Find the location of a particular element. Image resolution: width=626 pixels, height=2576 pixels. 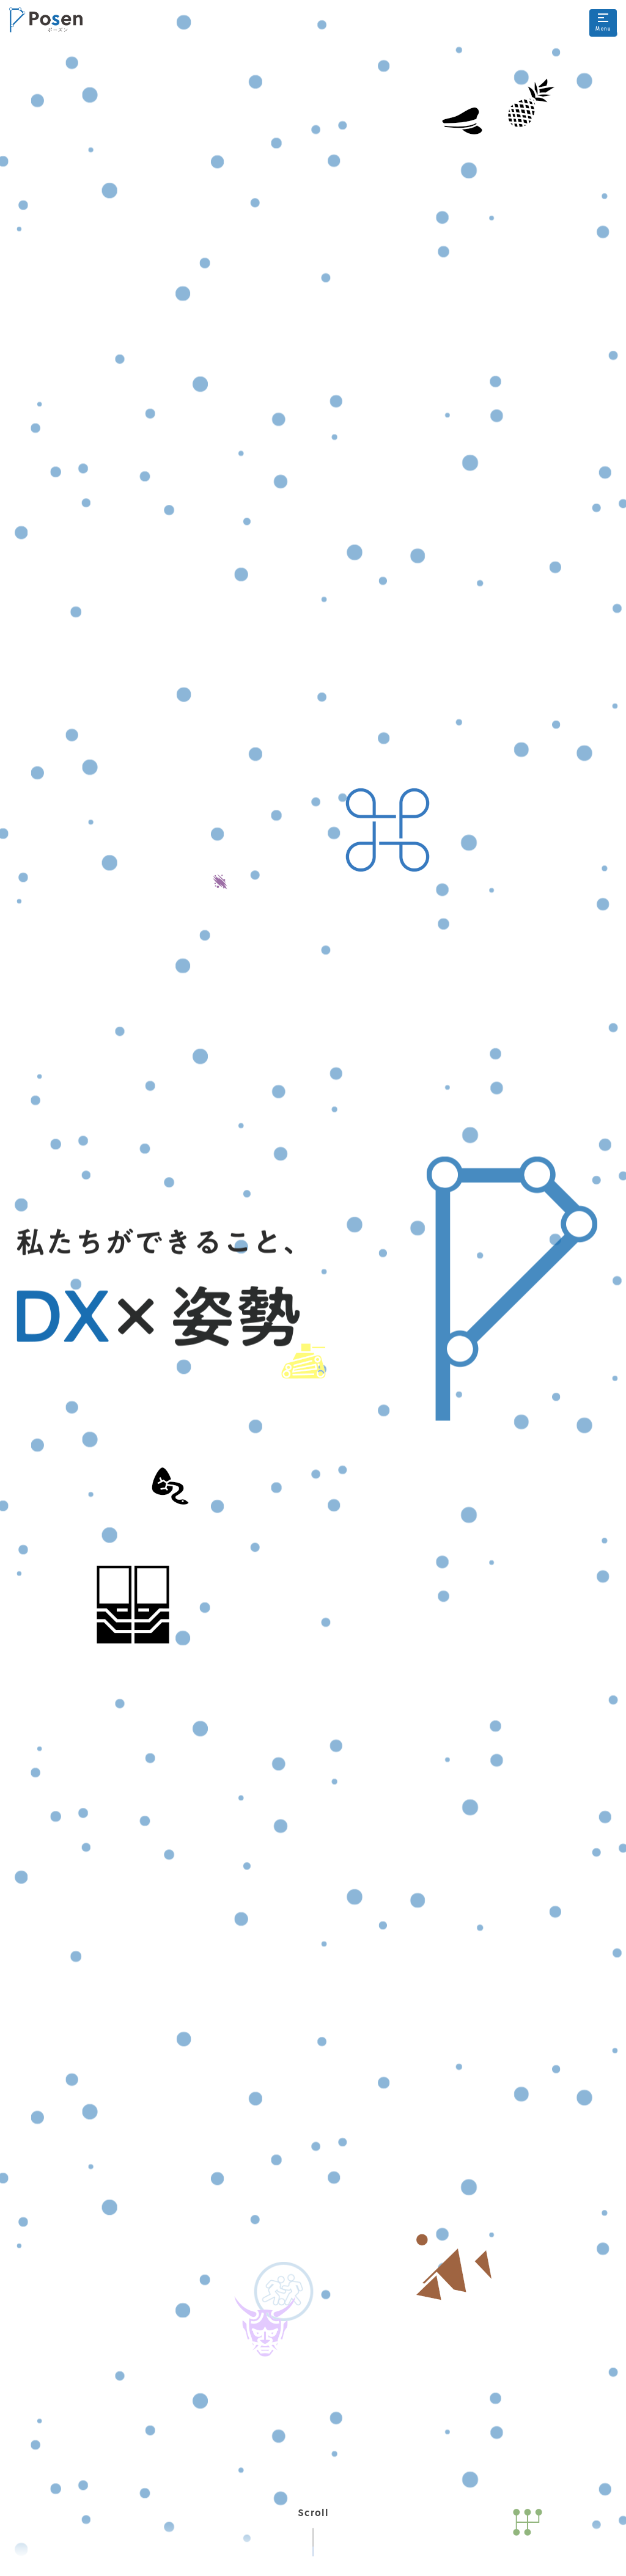

select a tank unit in a strategy game is located at coordinates (303, 1358).